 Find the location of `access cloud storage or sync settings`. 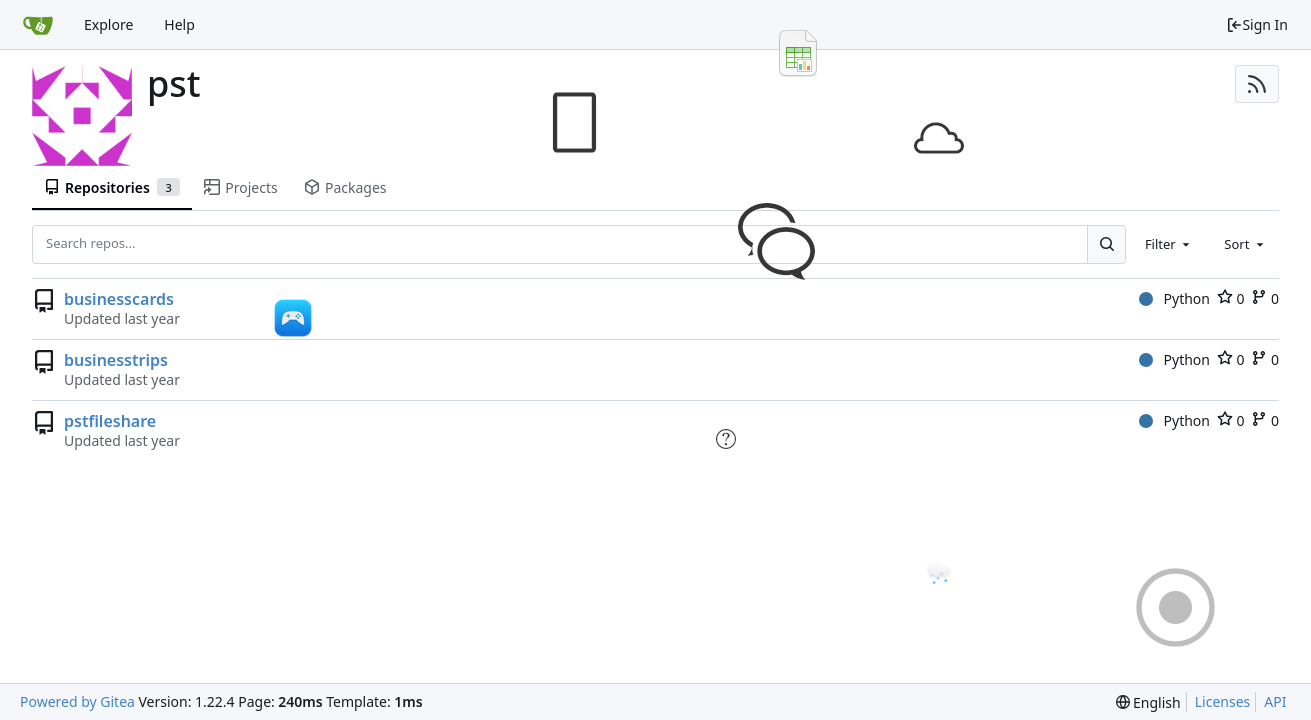

access cloud storage or sync settings is located at coordinates (939, 138).